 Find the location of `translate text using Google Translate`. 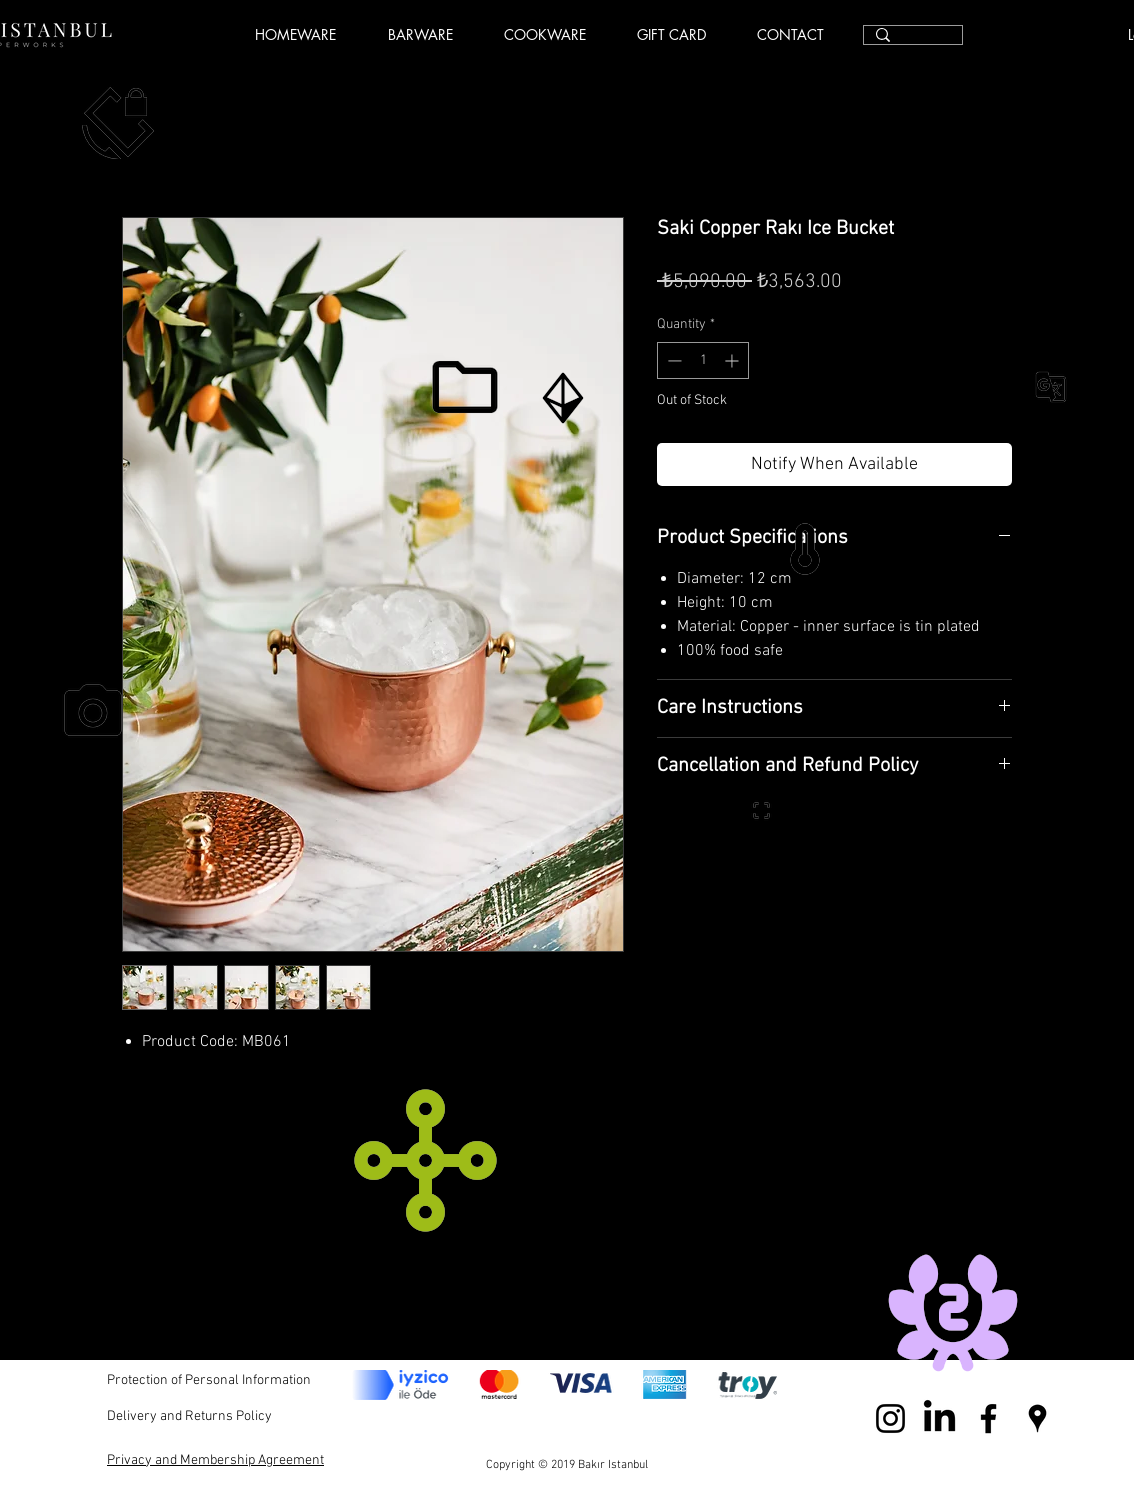

translate text using Google Translate is located at coordinates (1051, 387).